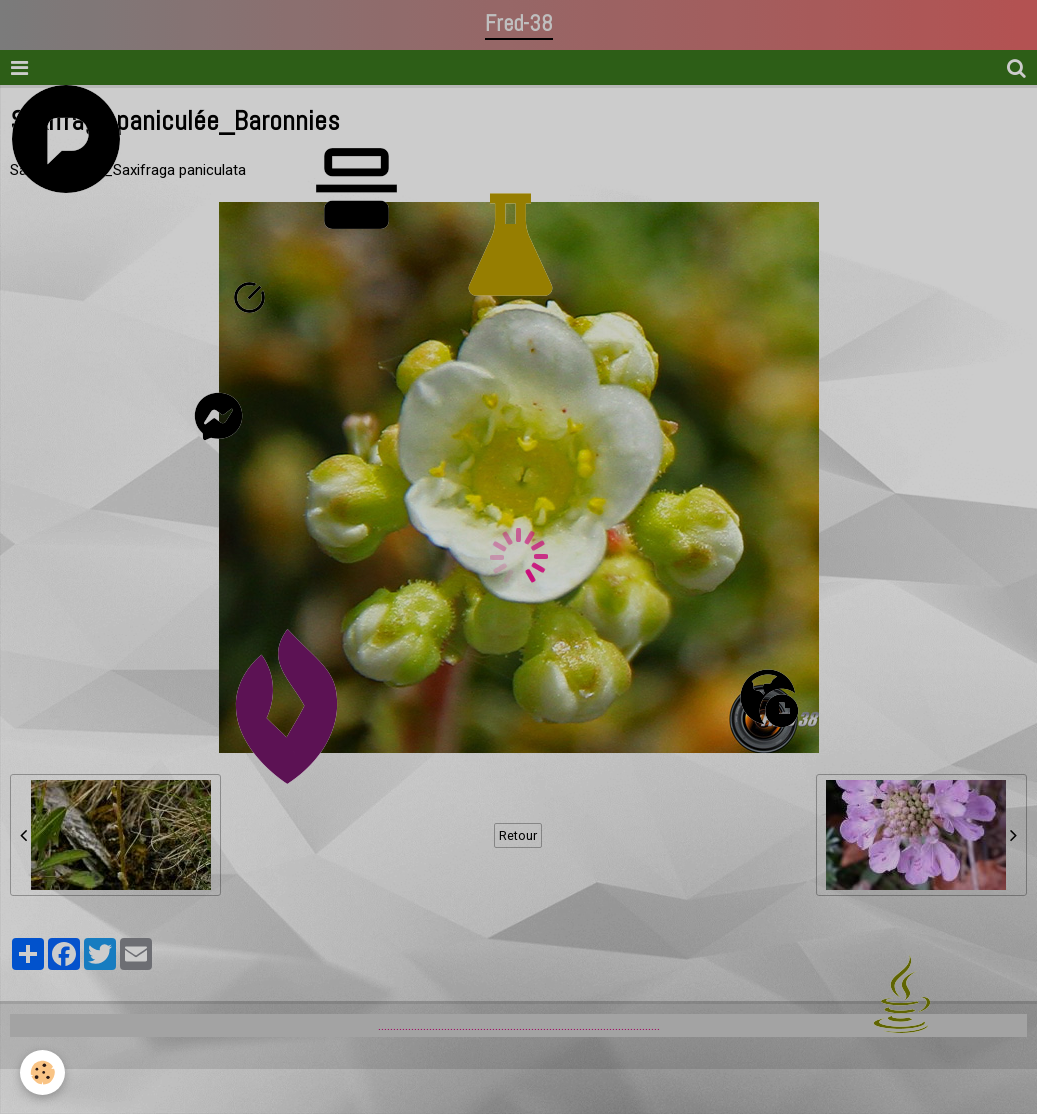  I want to click on view or set time zone settings, so click(768, 697).